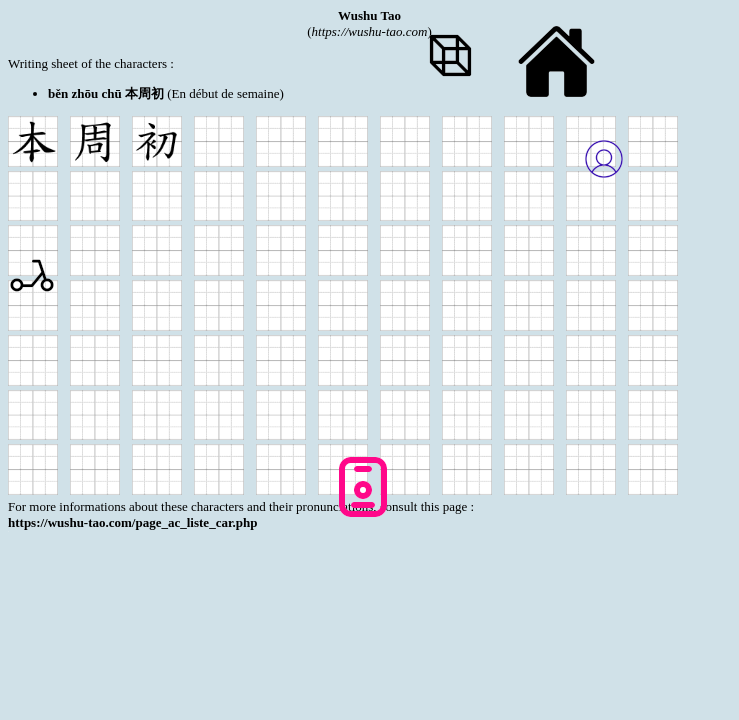 Image resolution: width=739 pixels, height=720 pixels. Describe the element at coordinates (604, 159) in the screenshot. I see `view your profile` at that location.